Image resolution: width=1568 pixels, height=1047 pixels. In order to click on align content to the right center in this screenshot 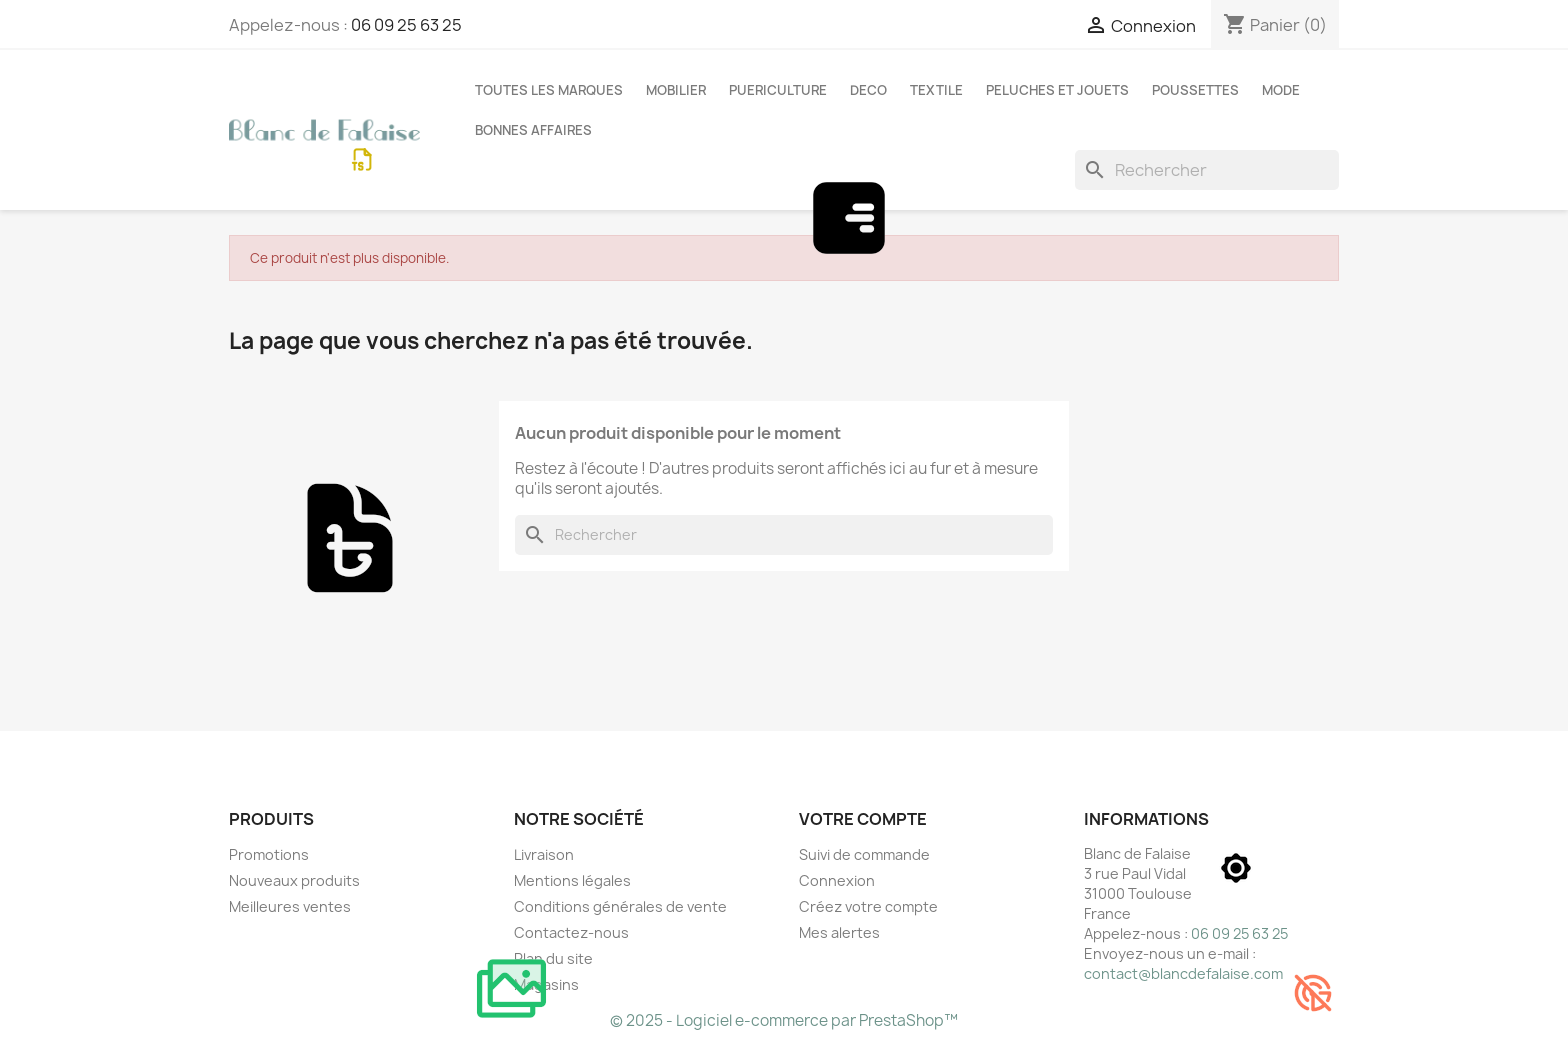, I will do `click(849, 218)`.